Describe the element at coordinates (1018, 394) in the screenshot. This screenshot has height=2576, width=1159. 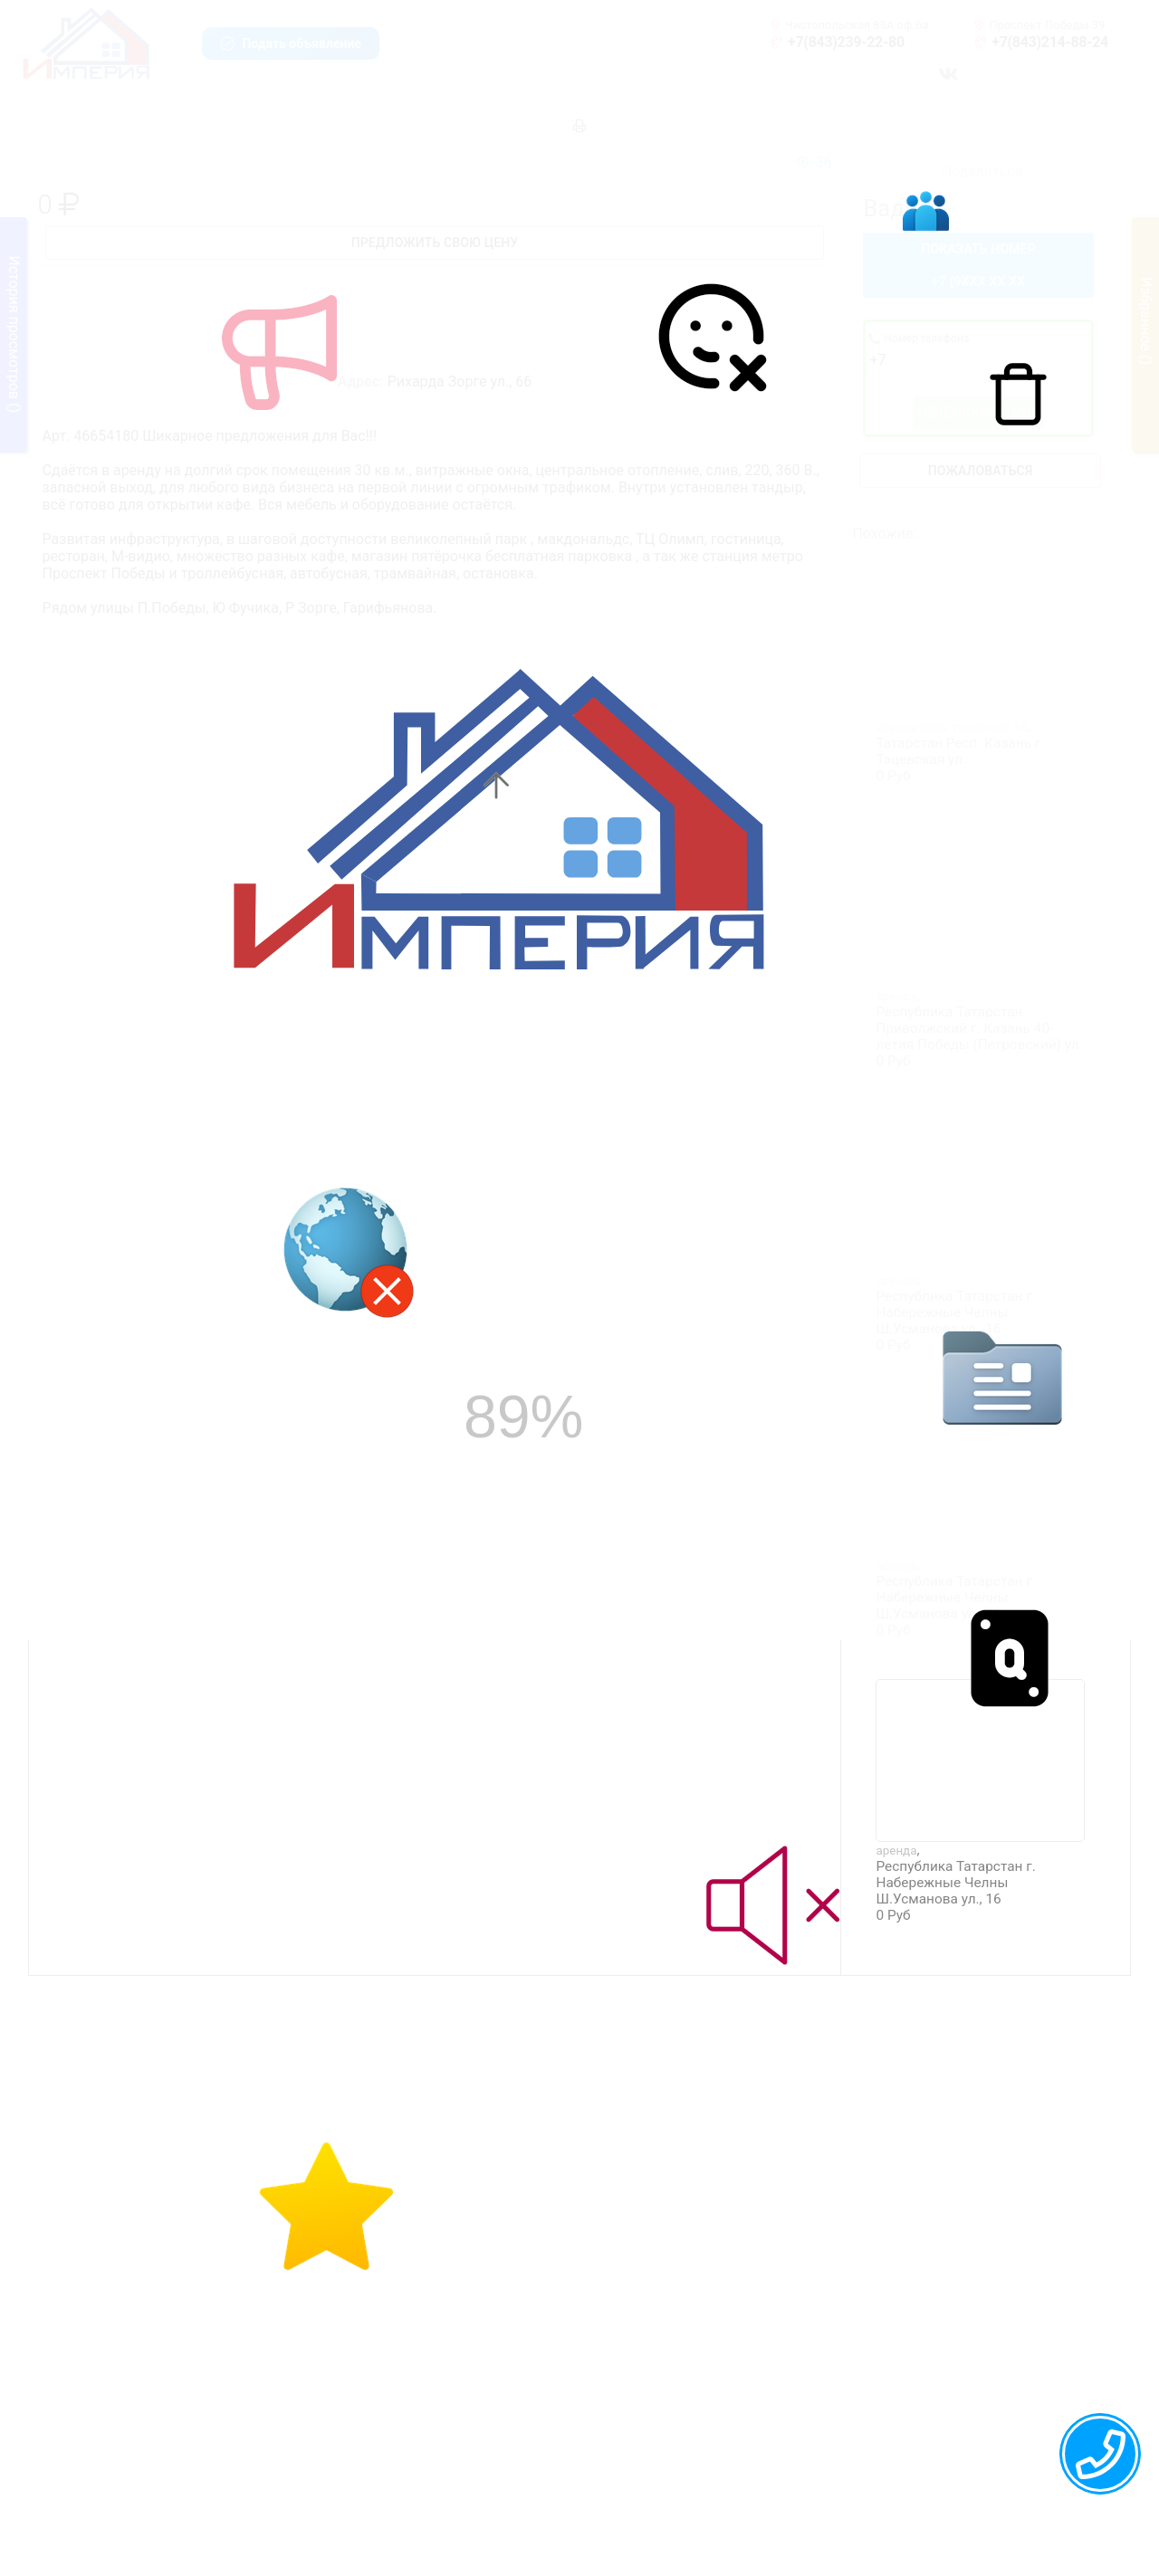
I see `delete selected item` at that location.